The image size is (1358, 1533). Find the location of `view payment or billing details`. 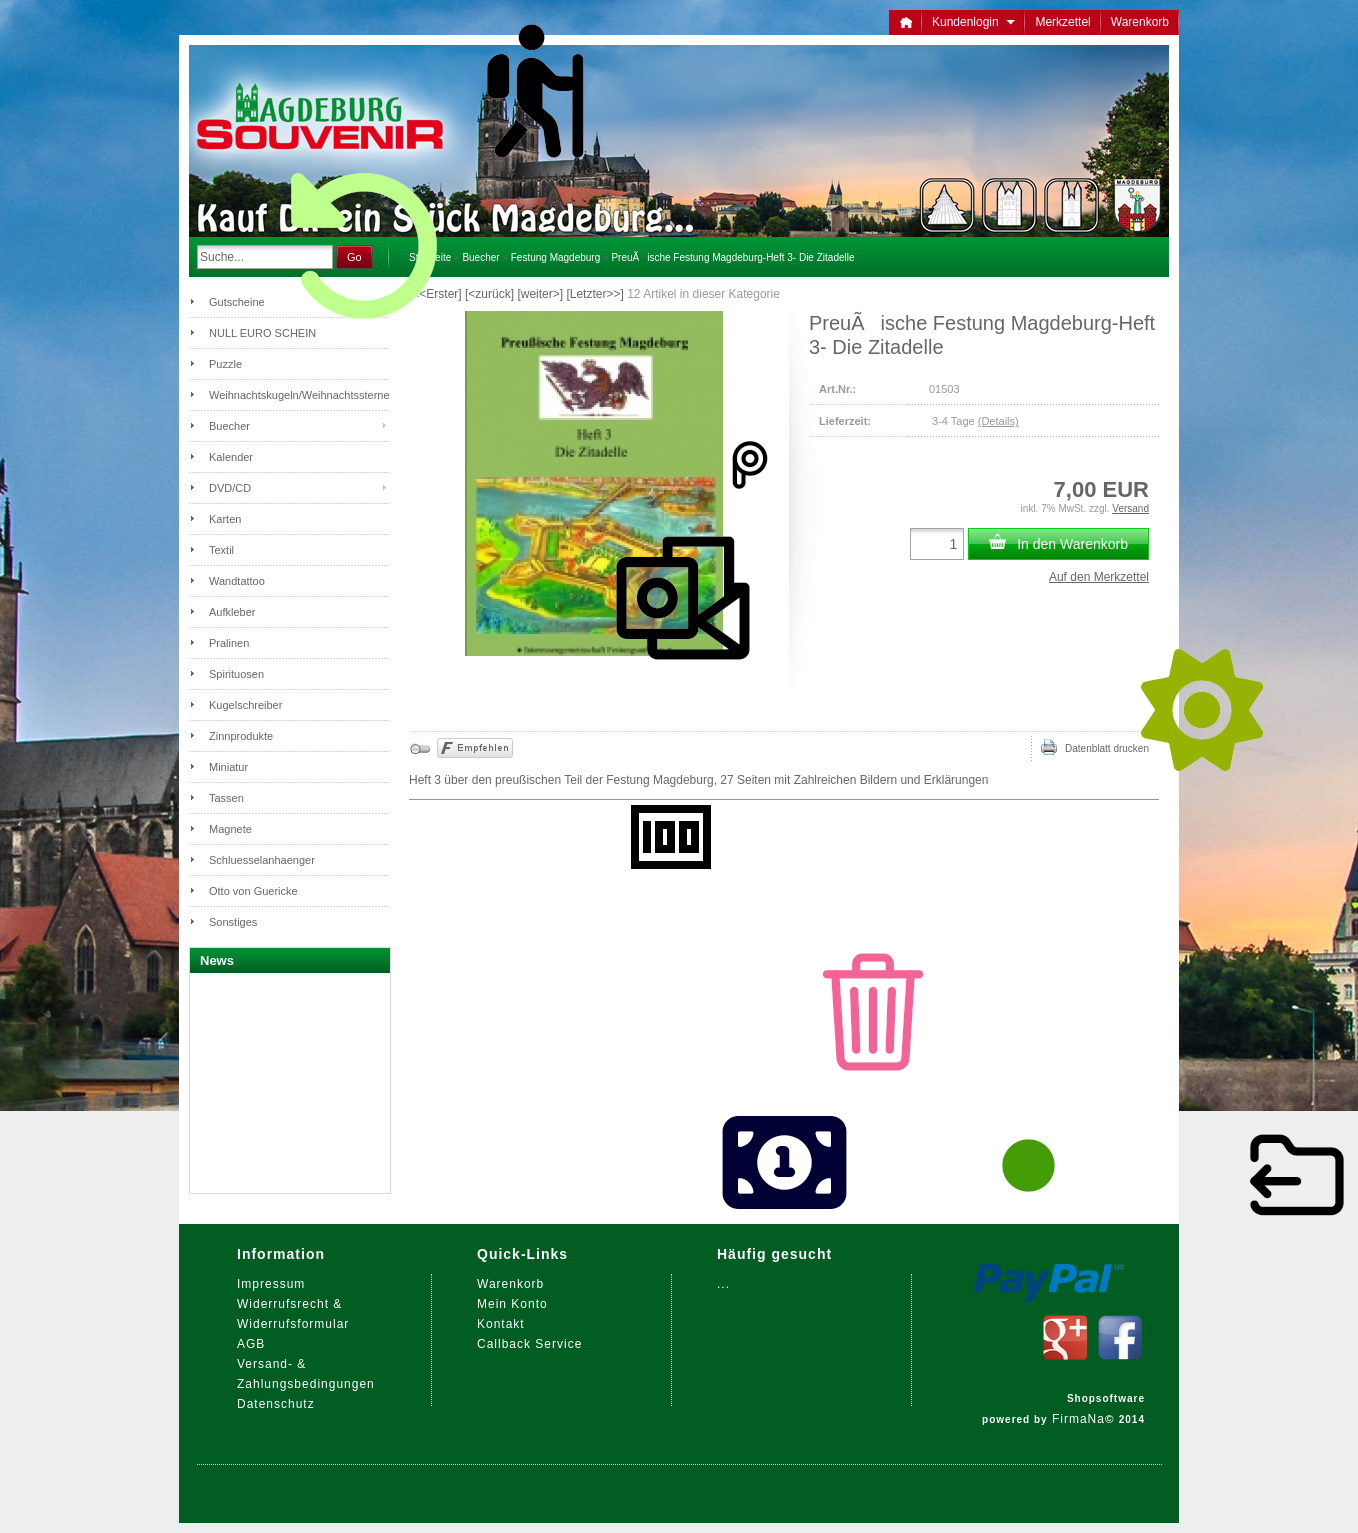

view payment or billing details is located at coordinates (784, 1162).